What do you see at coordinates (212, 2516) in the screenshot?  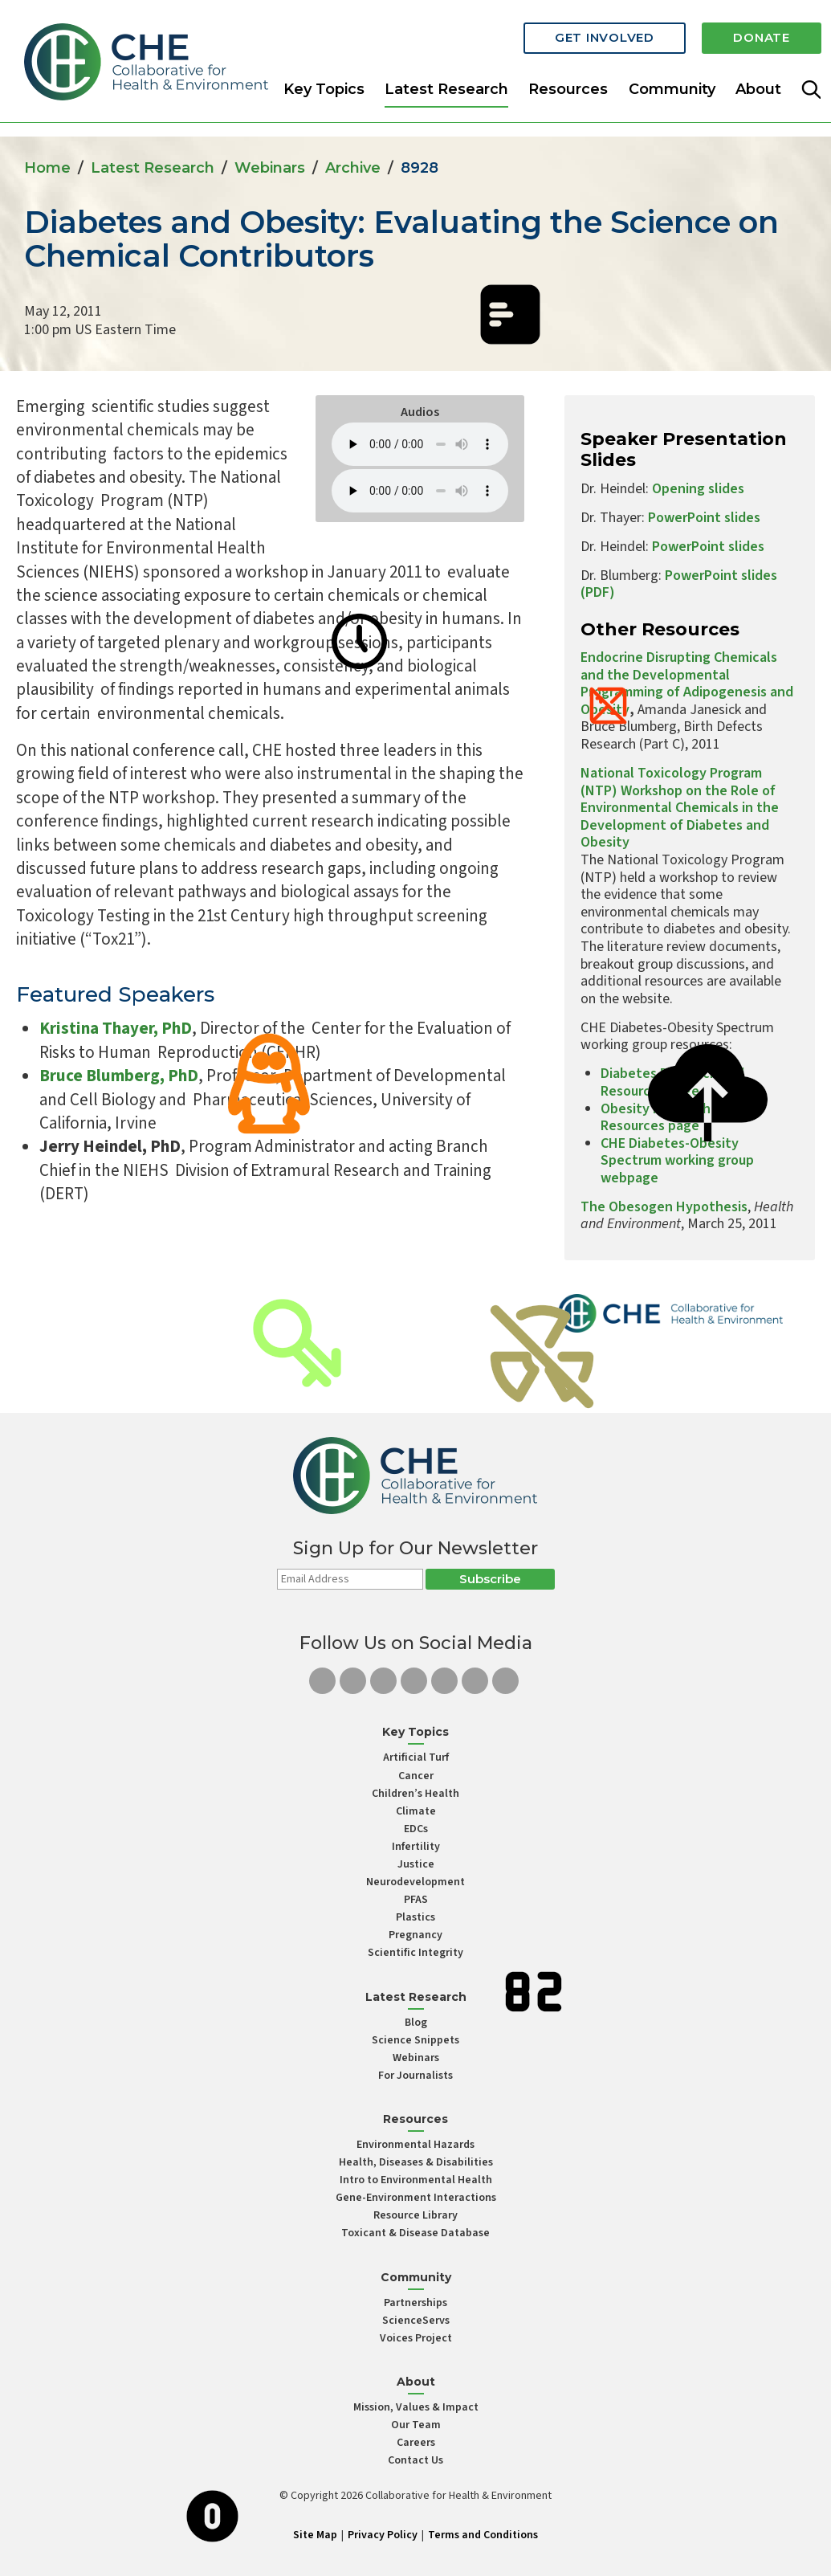 I see `indicates the letter "o" or zero in a selection interface` at bounding box center [212, 2516].